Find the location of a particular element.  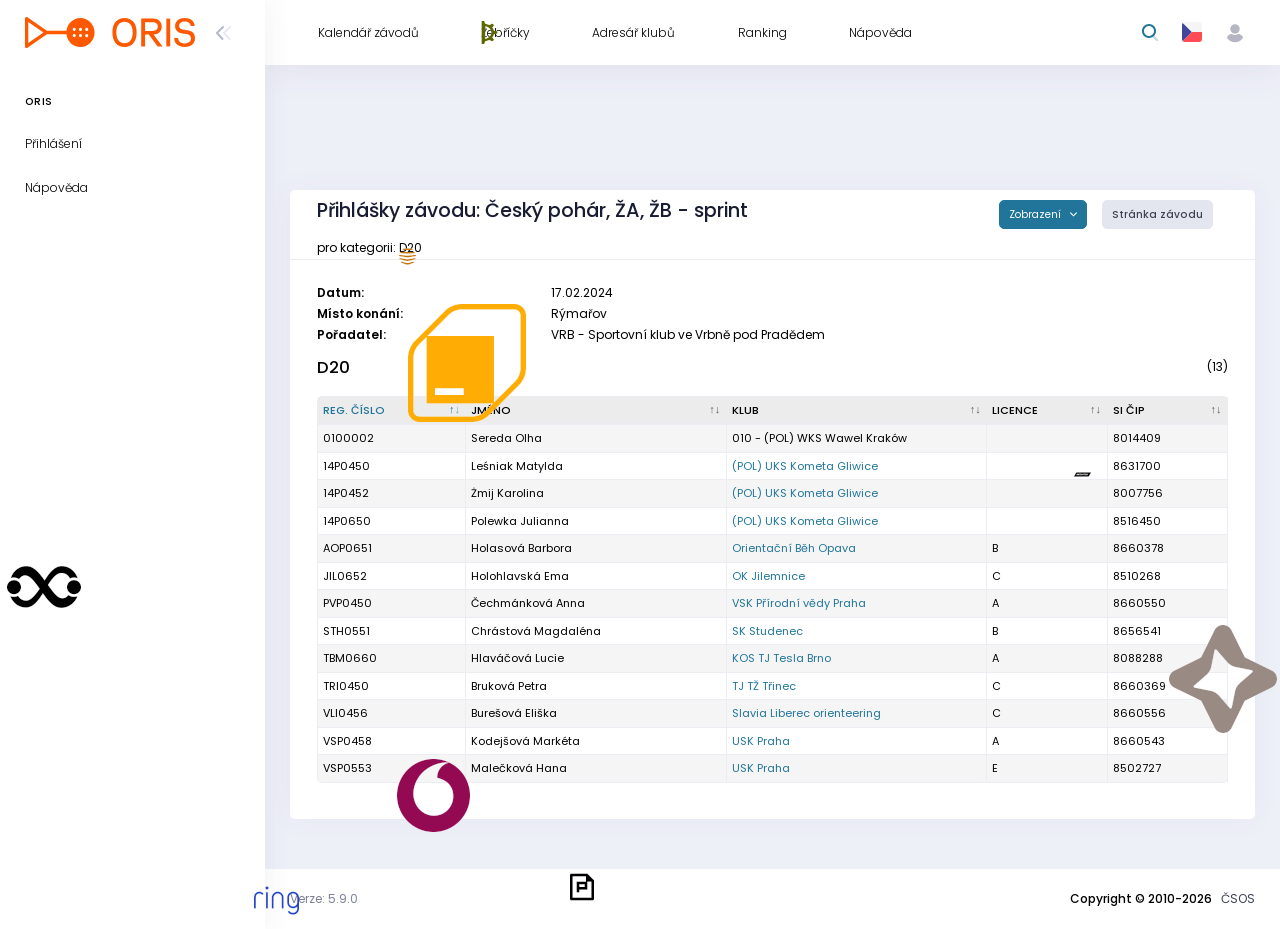

open the Ring smart home app is located at coordinates (276, 900).